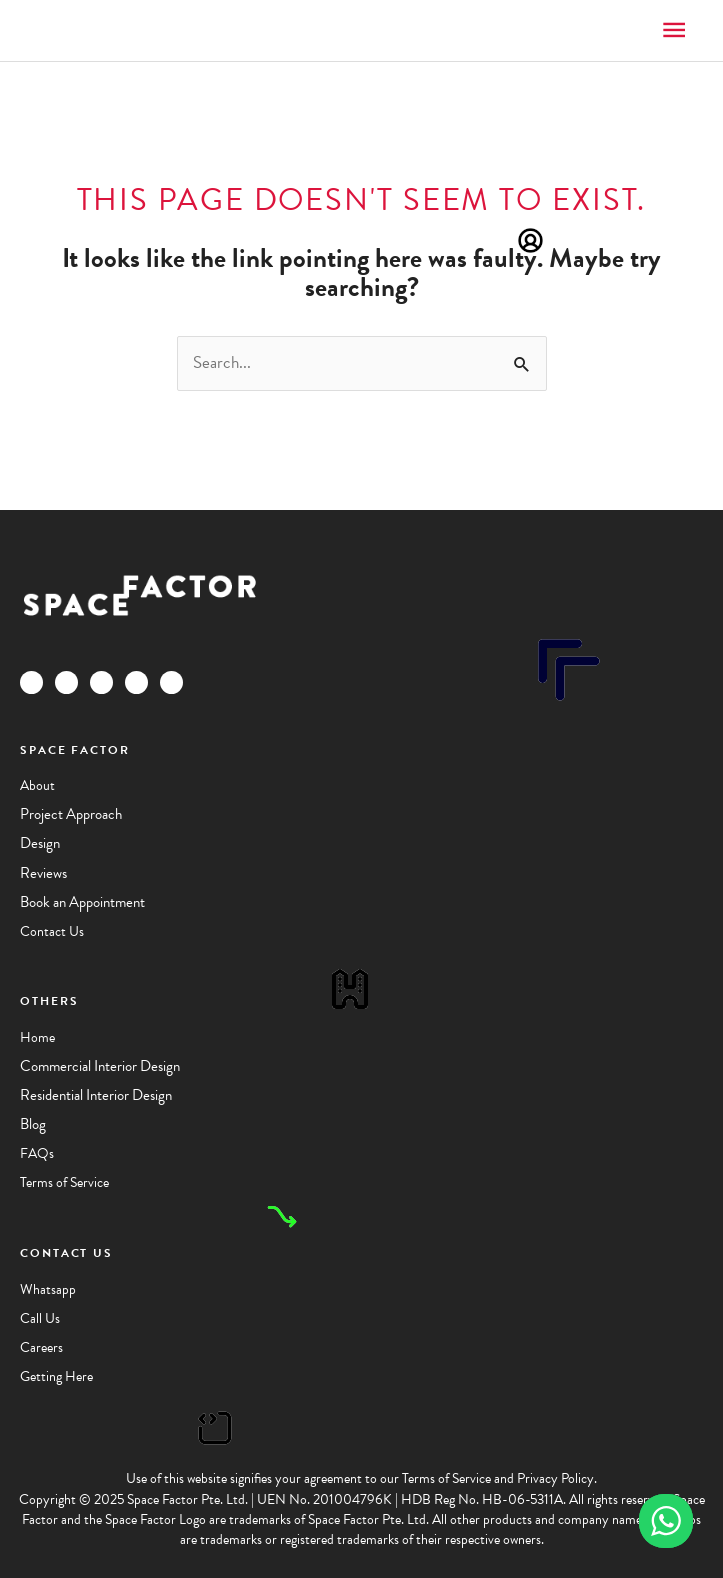 The image size is (723, 1578). I want to click on indicates a declining trend or decrease in value, so click(282, 1216).